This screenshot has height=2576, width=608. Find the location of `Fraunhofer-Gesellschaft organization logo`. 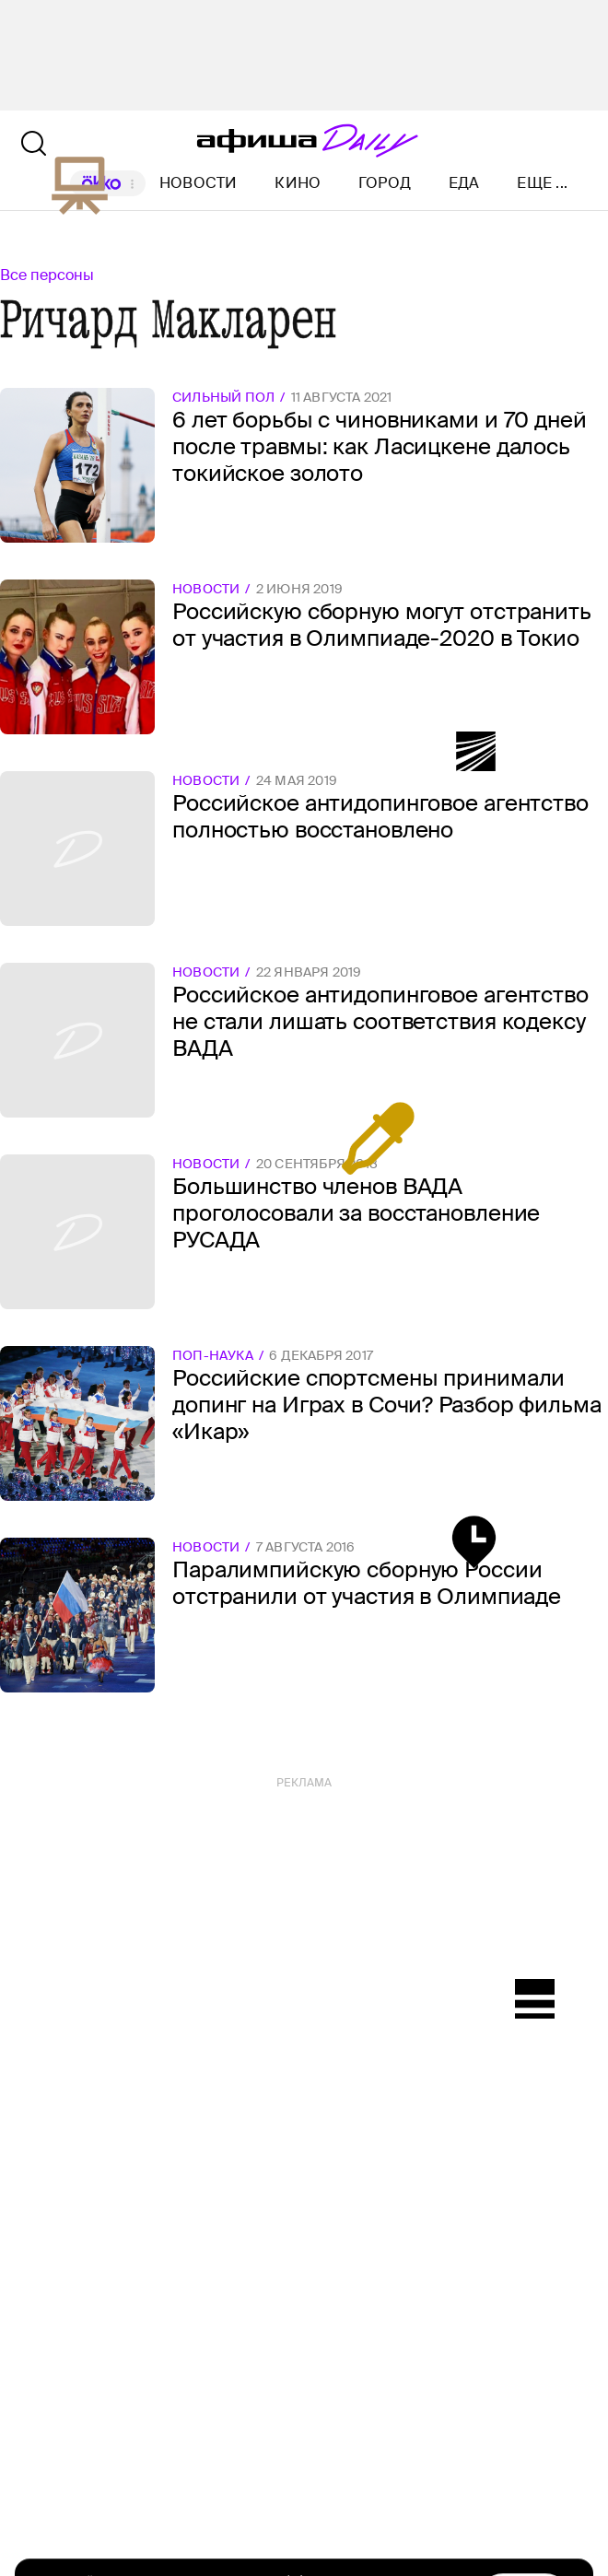

Fraunhofer-Gesellschaft organization logo is located at coordinates (475, 751).